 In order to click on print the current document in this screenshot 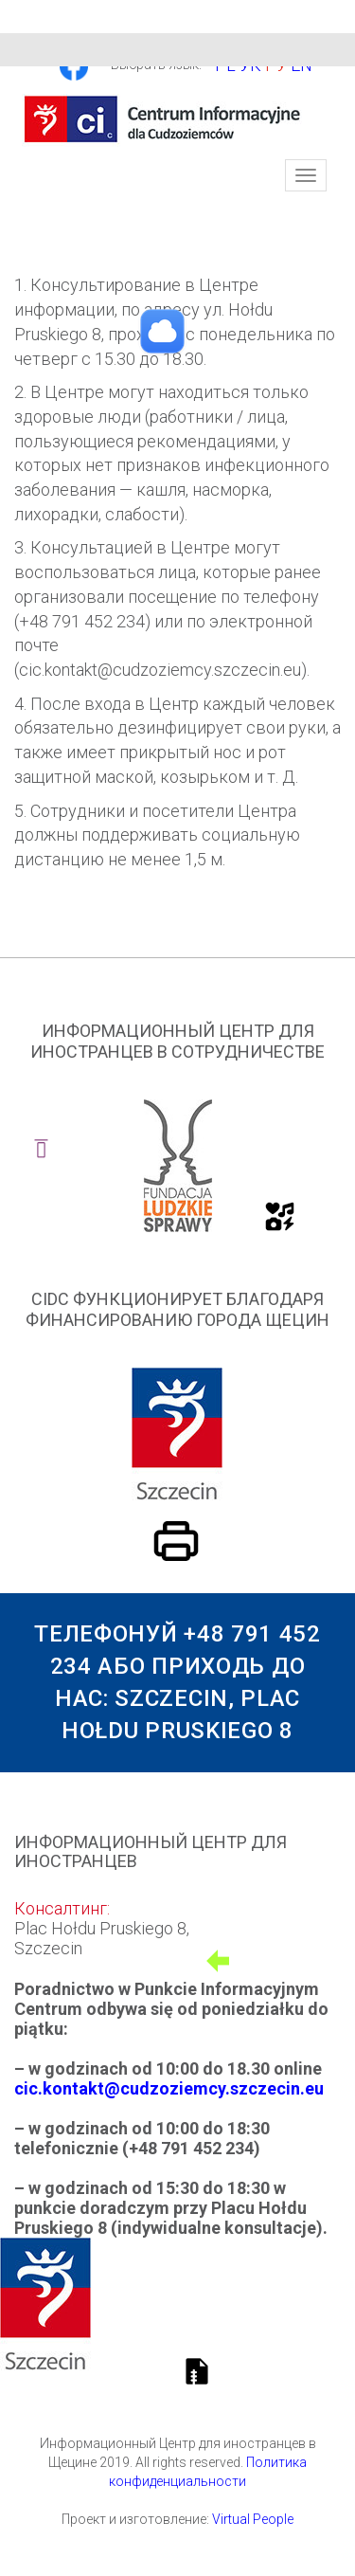, I will do `click(176, 1541)`.